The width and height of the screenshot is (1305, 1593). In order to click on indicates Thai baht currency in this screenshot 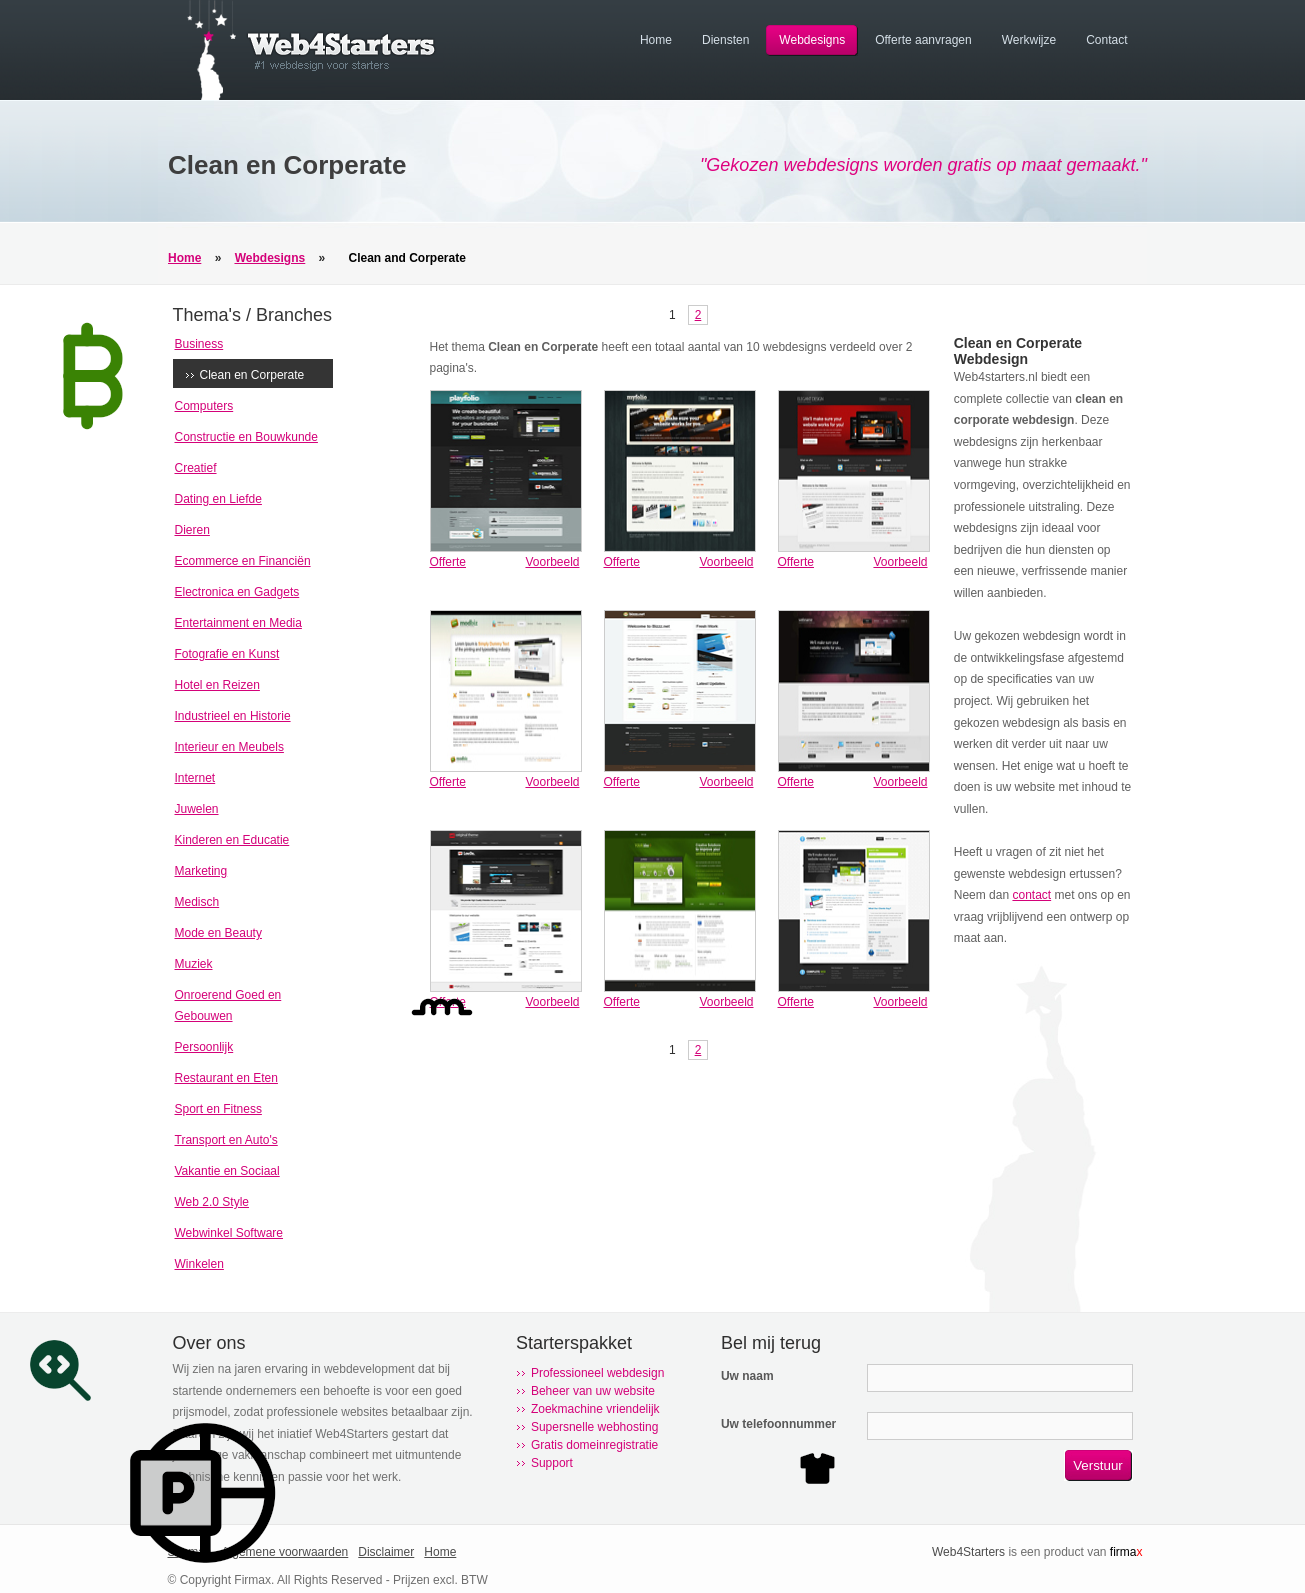, I will do `click(93, 376)`.